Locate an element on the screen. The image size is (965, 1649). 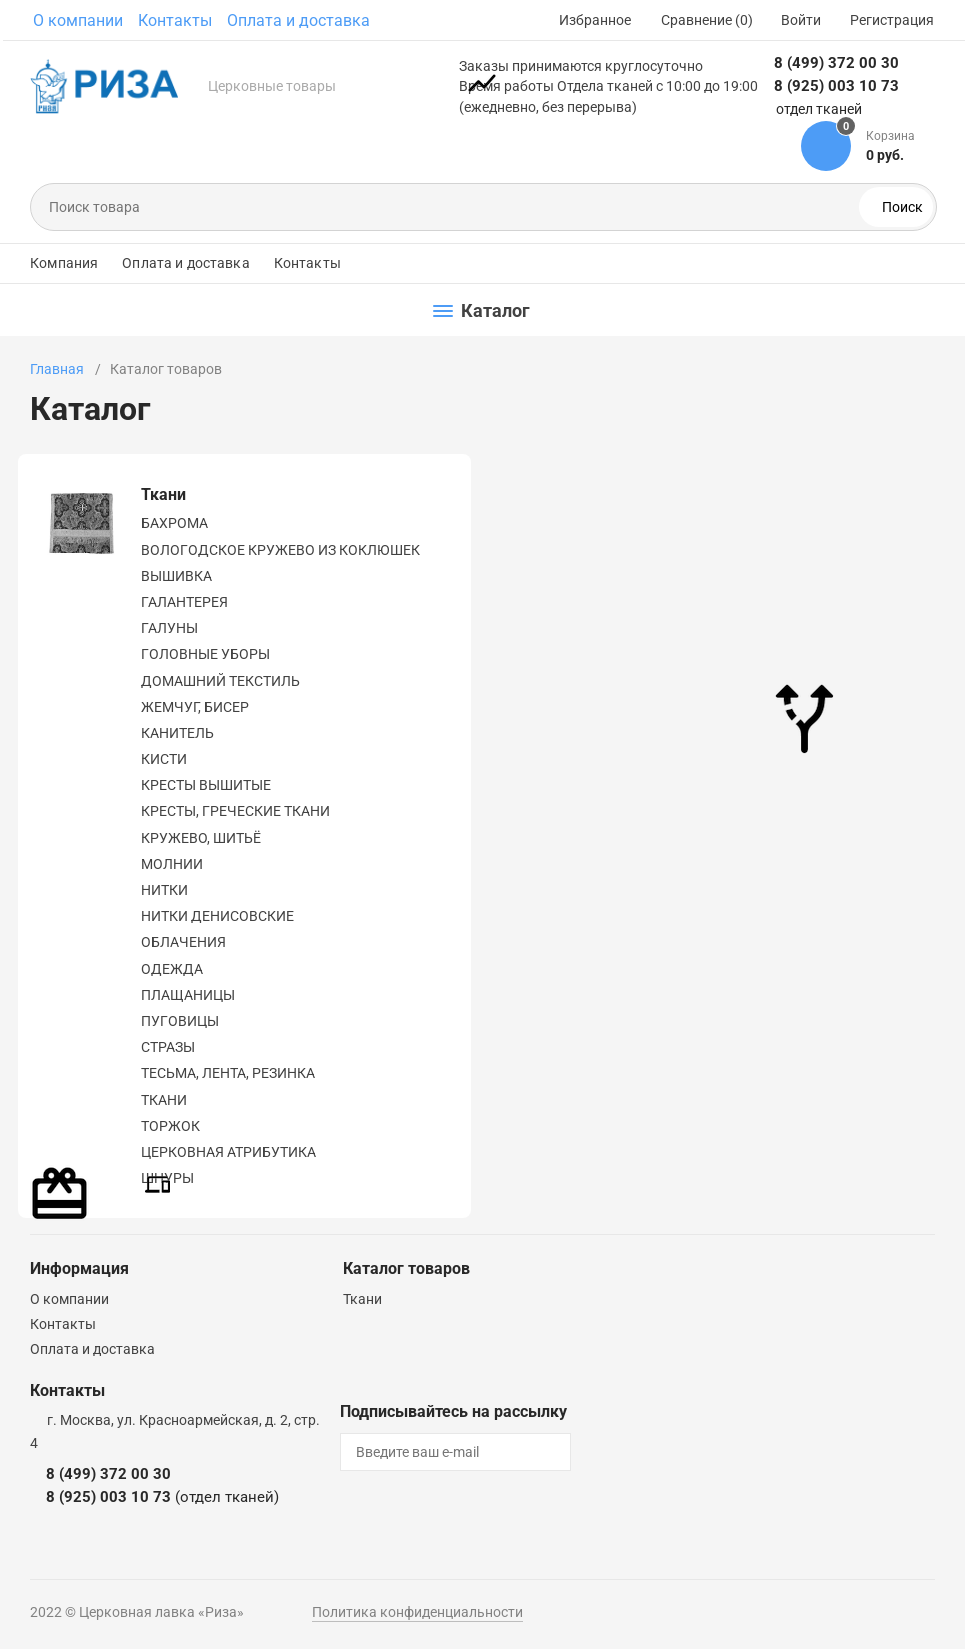
view analytics or statistics is located at coordinates (482, 83).